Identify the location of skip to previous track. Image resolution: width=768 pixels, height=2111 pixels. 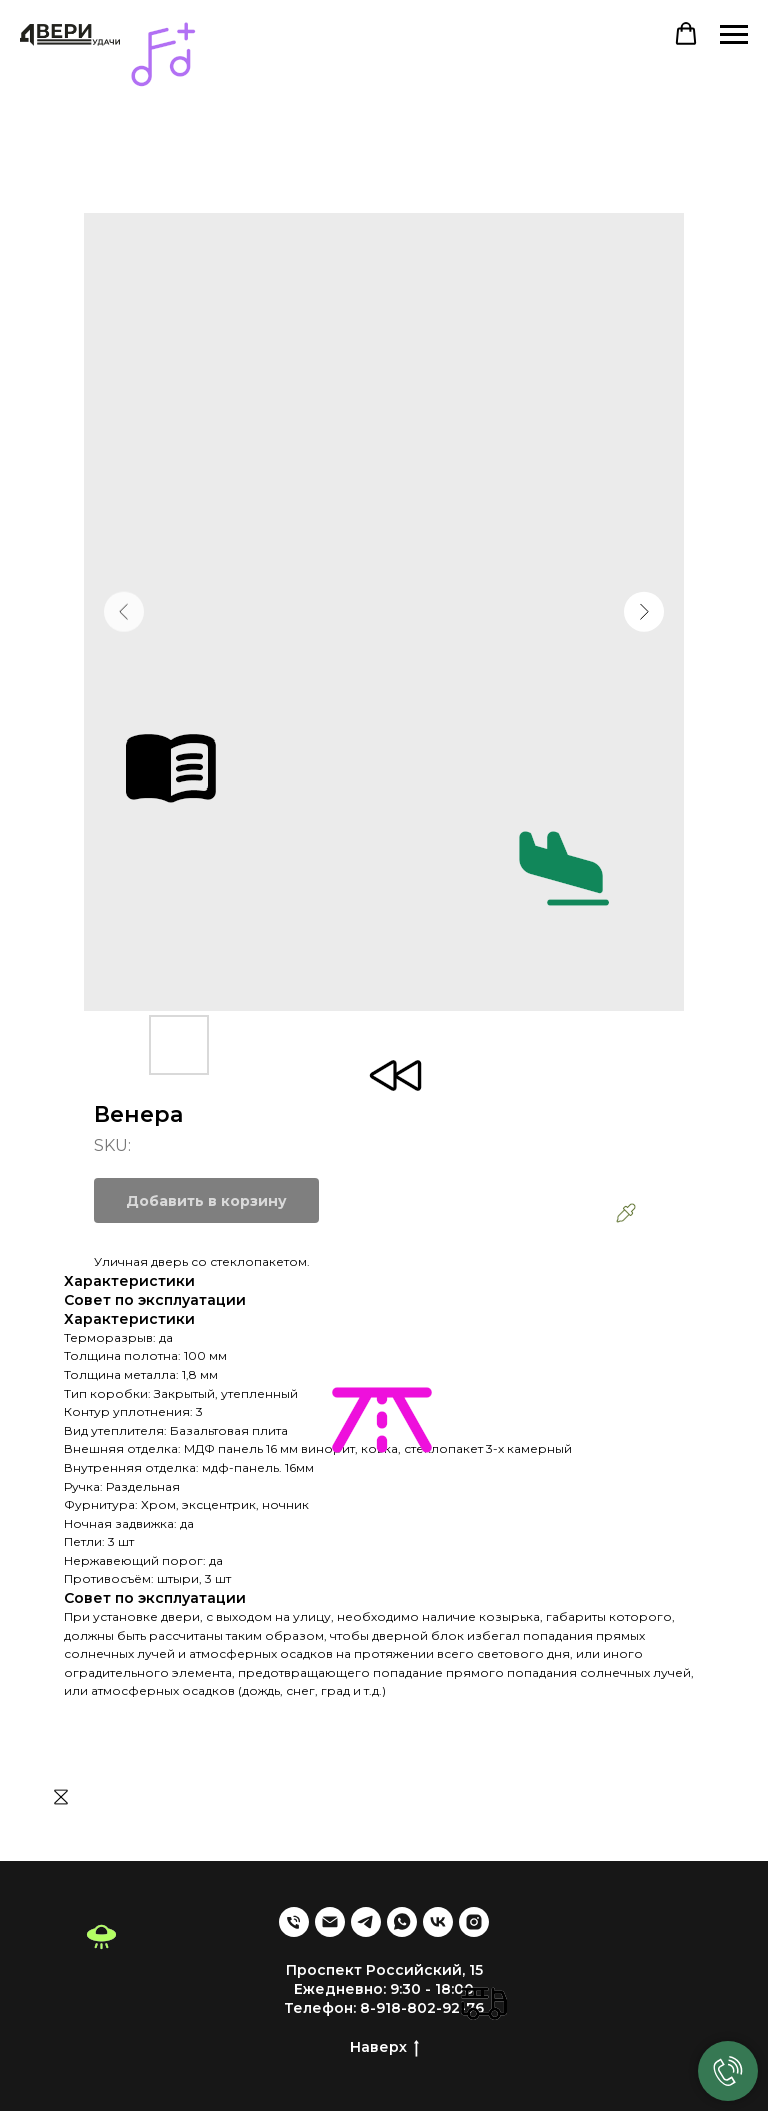
(395, 1075).